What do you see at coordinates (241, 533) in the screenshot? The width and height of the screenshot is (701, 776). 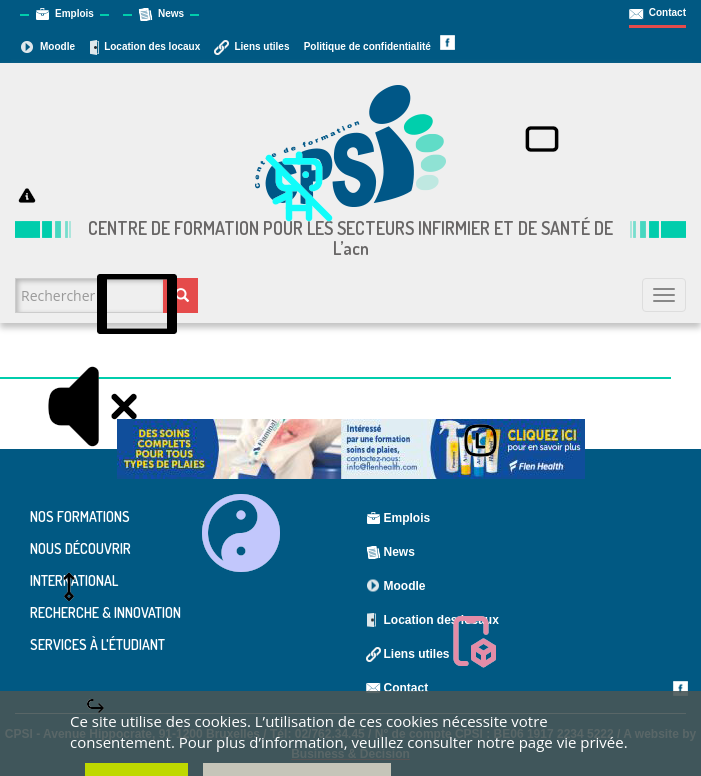 I see `access balance or wellness settings` at bounding box center [241, 533].